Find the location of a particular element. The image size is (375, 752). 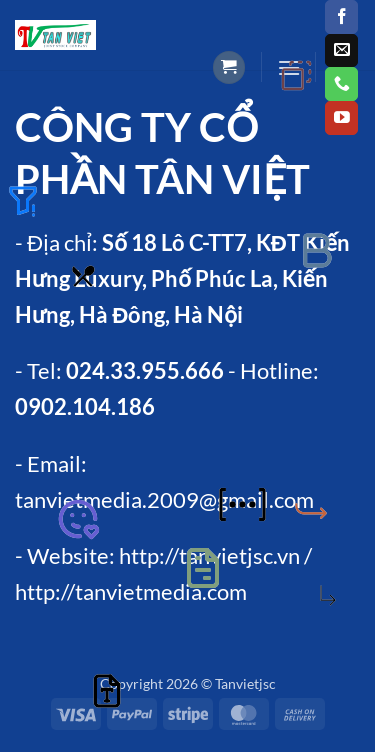

reply to a message or comment is located at coordinates (326, 595).